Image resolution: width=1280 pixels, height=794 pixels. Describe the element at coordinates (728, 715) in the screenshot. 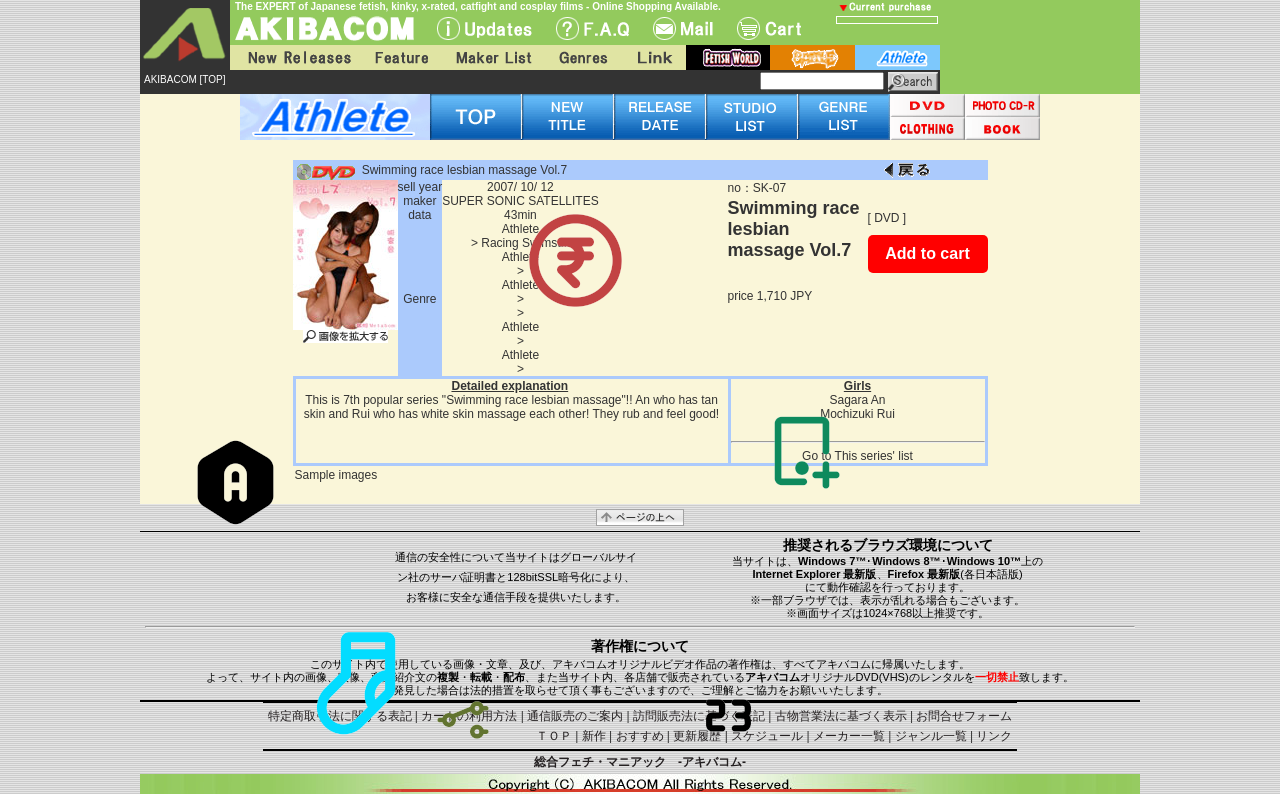

I see `displays the number 23 as a badge or label` at that location.